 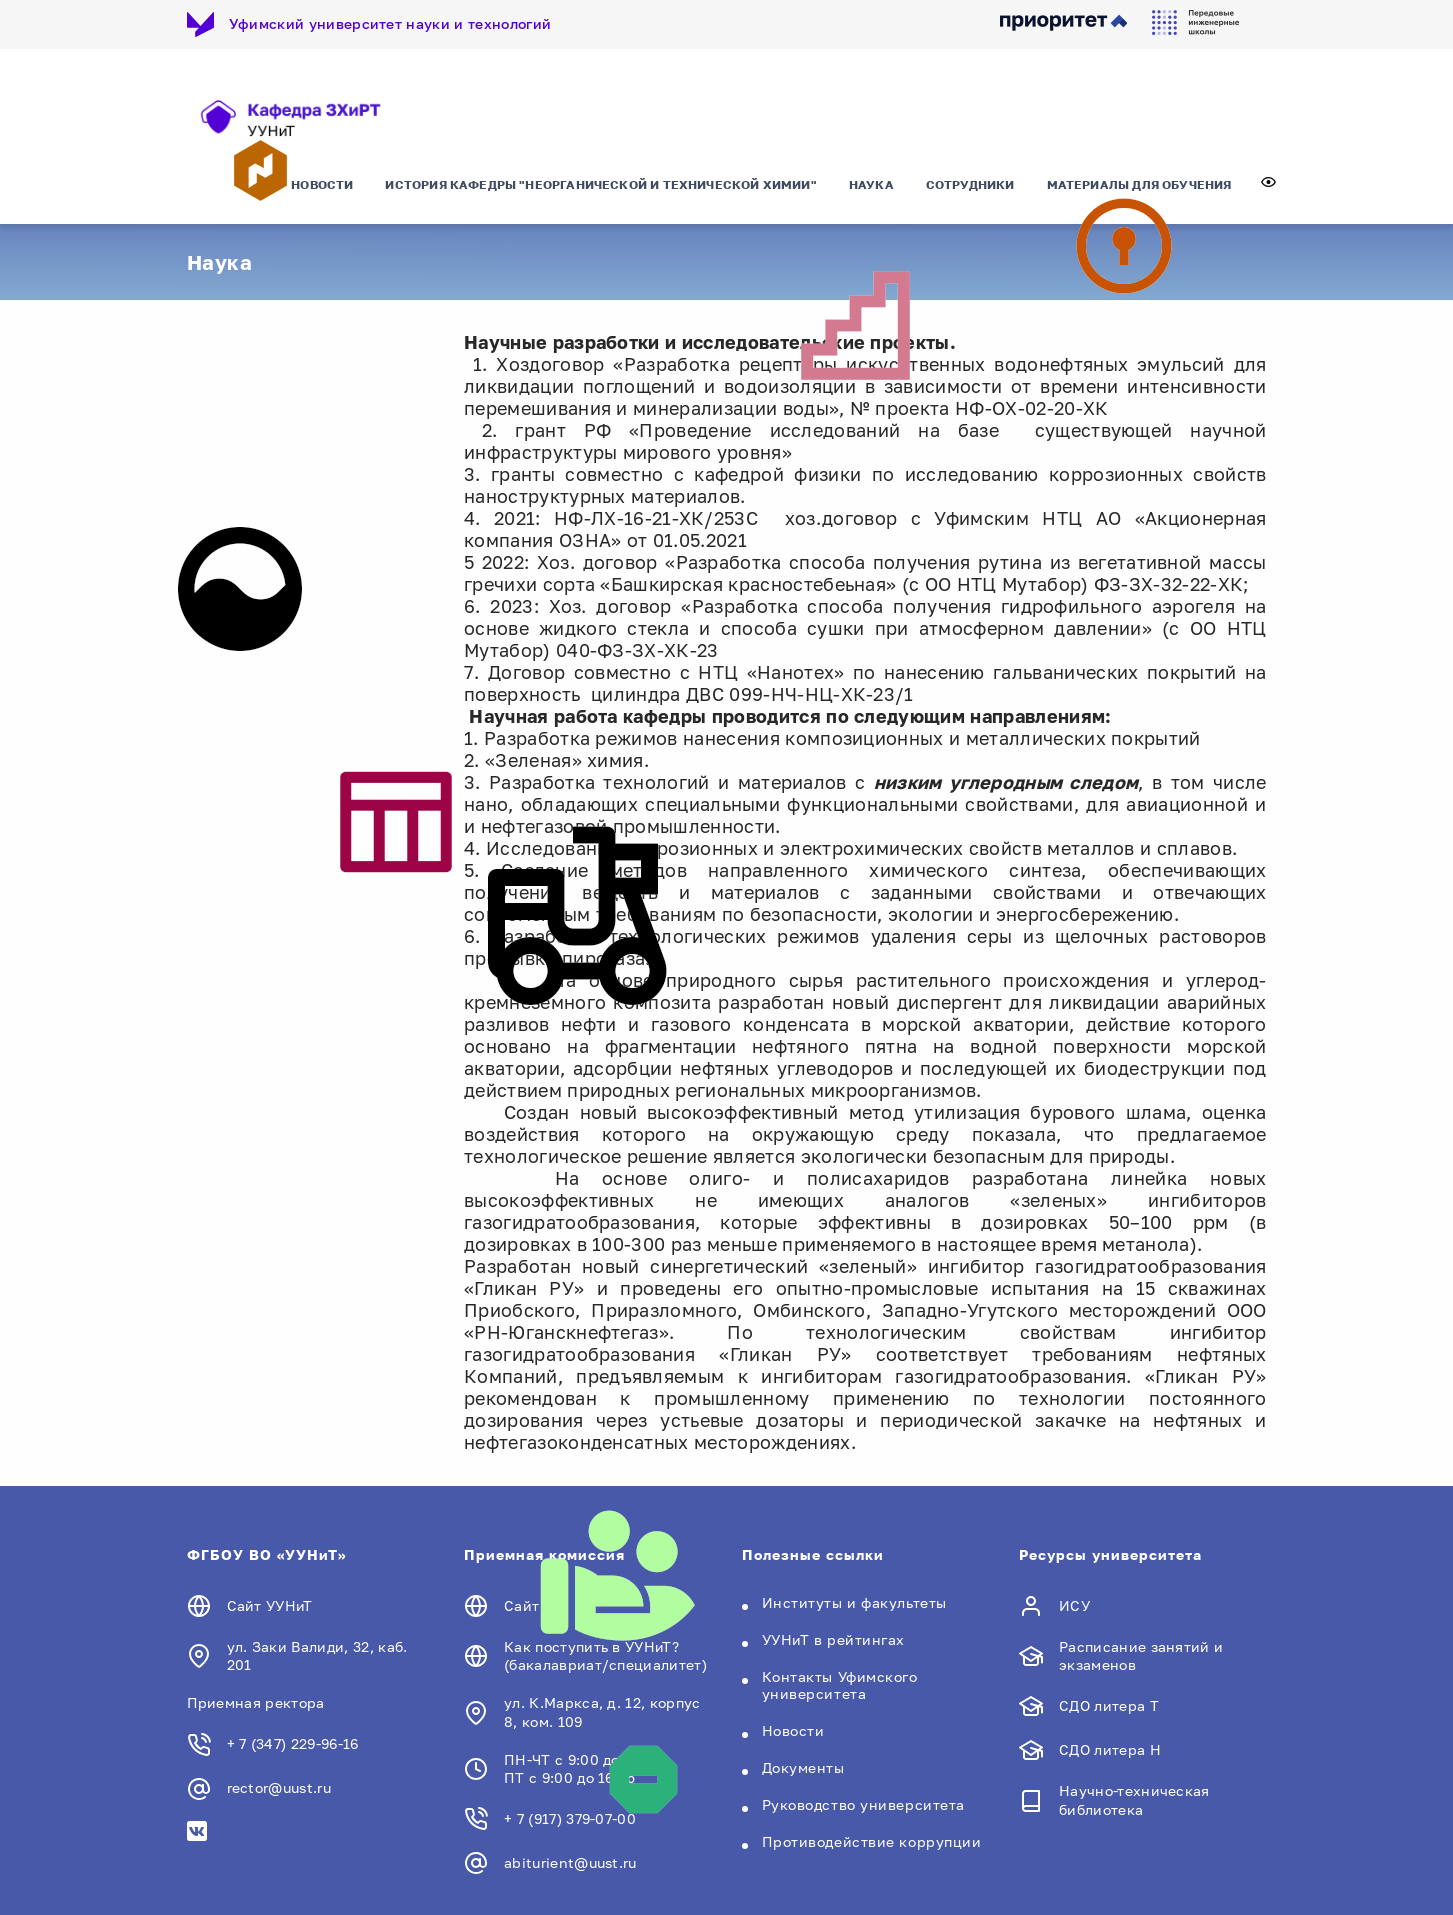 What do you see at coordinates (240, 589) in the screenshot?
I see `Laravel Horizon dashboard logo` at bounding box center [240, 589].